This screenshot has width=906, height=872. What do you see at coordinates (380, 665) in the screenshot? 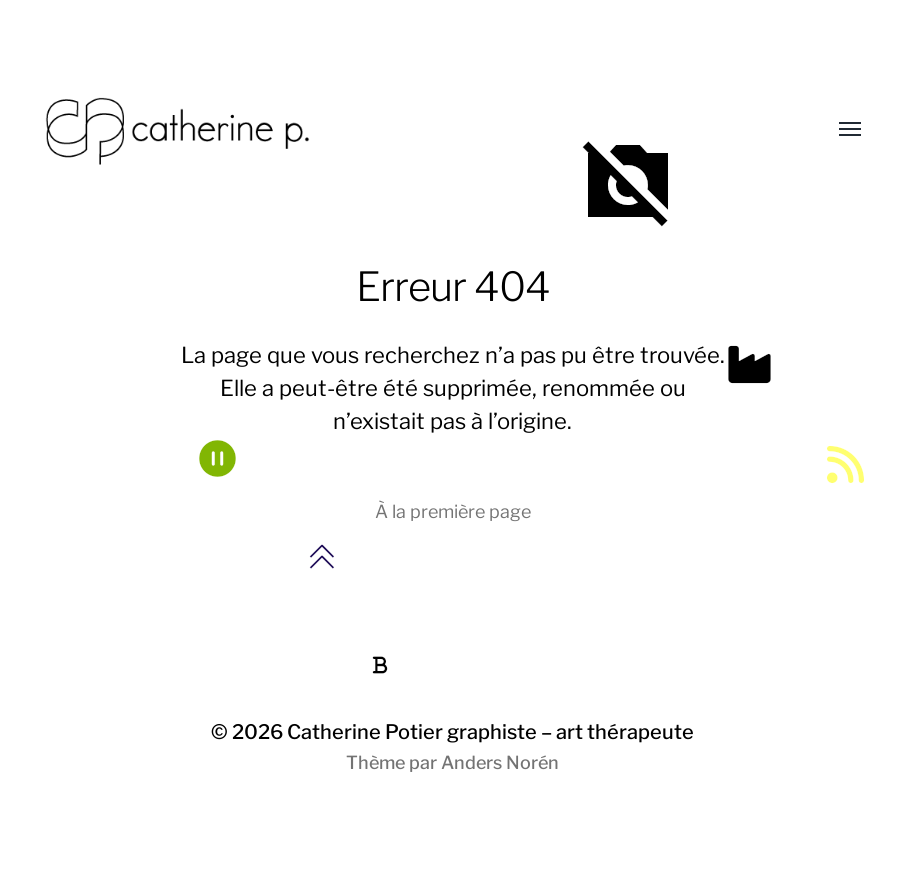
I see `apply bold formatting to selected text` at bounding box center [380, 665].